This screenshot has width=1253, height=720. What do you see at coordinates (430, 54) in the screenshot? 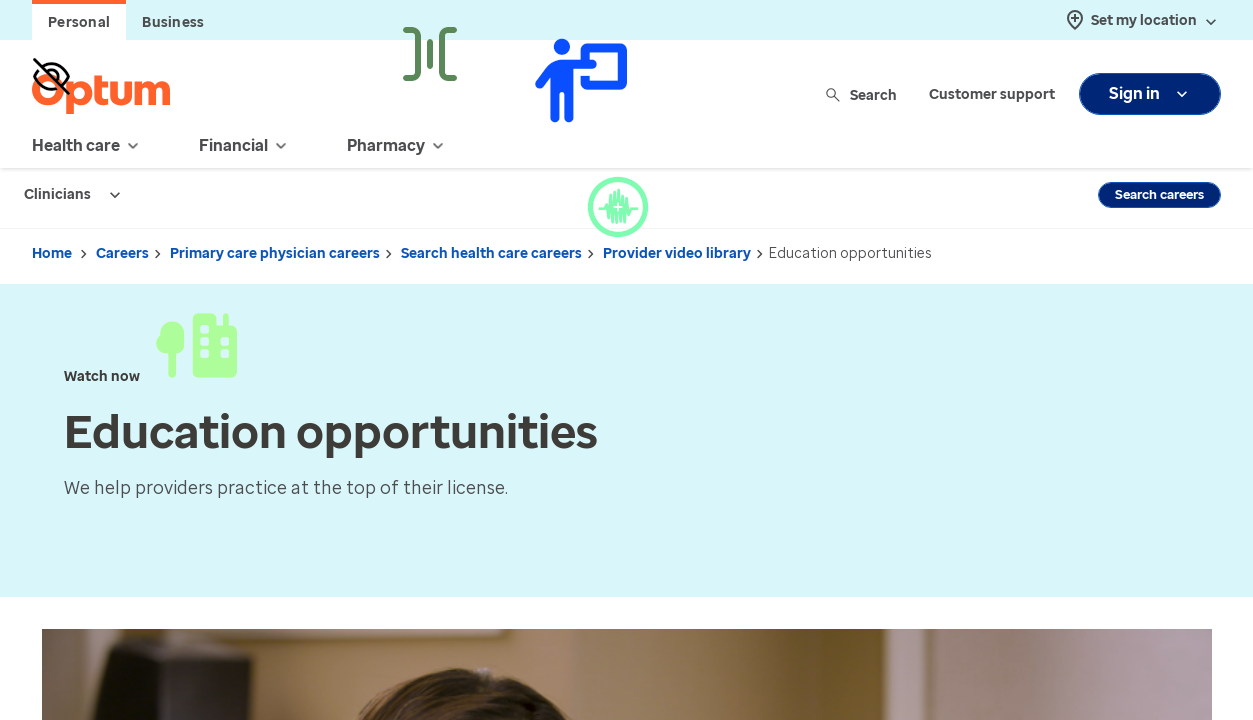
I see `adjust horizontal spacing between elements` at bounding box center [430, 54].